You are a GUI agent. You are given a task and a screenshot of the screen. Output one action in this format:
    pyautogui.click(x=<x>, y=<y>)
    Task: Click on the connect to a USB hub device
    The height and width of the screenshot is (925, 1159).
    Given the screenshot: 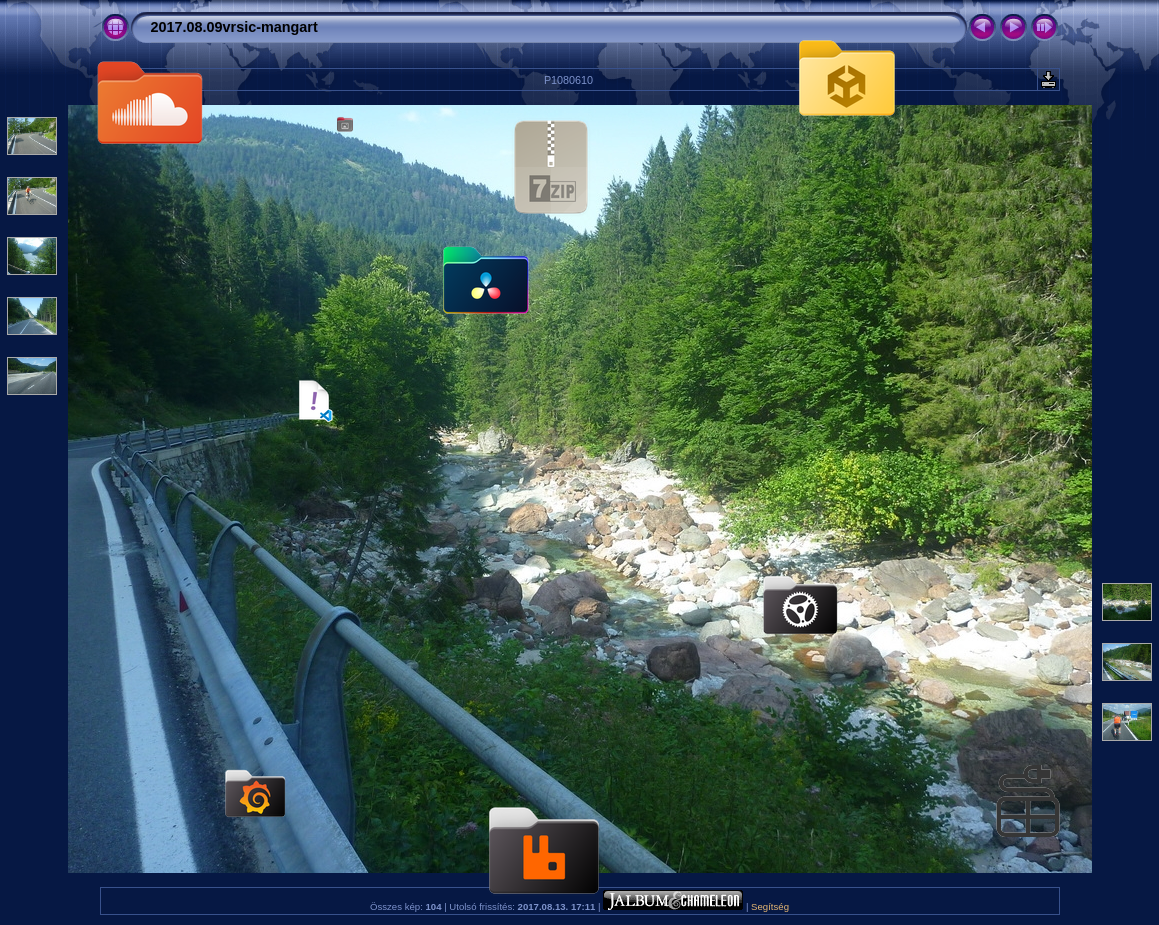 What is the action you would take?
    pyautogui.click(x=1028, y=801)
    